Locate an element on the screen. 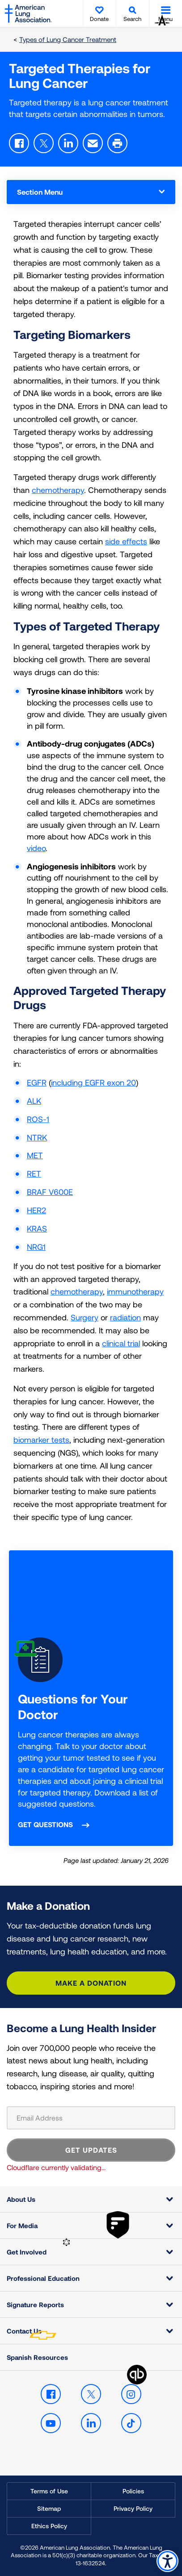  access telemedicine or virtual healthcare services is located at coordinates (25, 1649).